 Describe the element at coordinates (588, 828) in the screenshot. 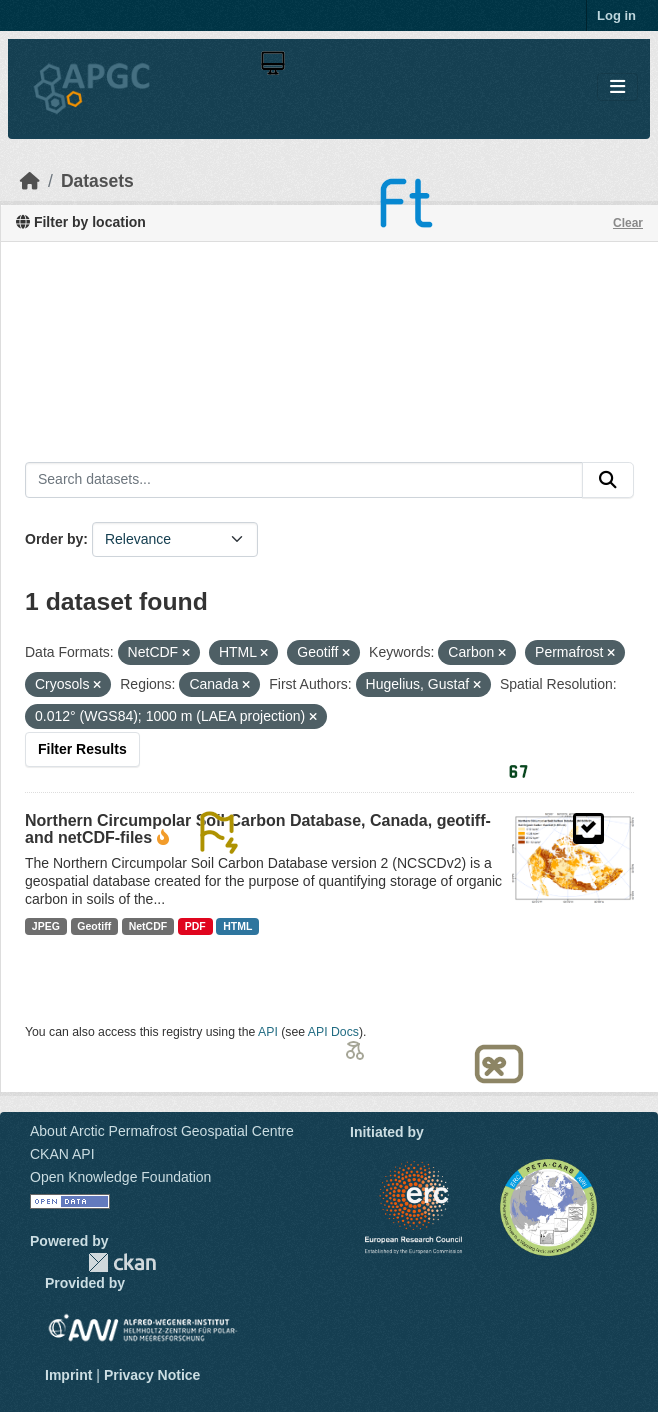

I see `mark all inbox messages as read` at that location.